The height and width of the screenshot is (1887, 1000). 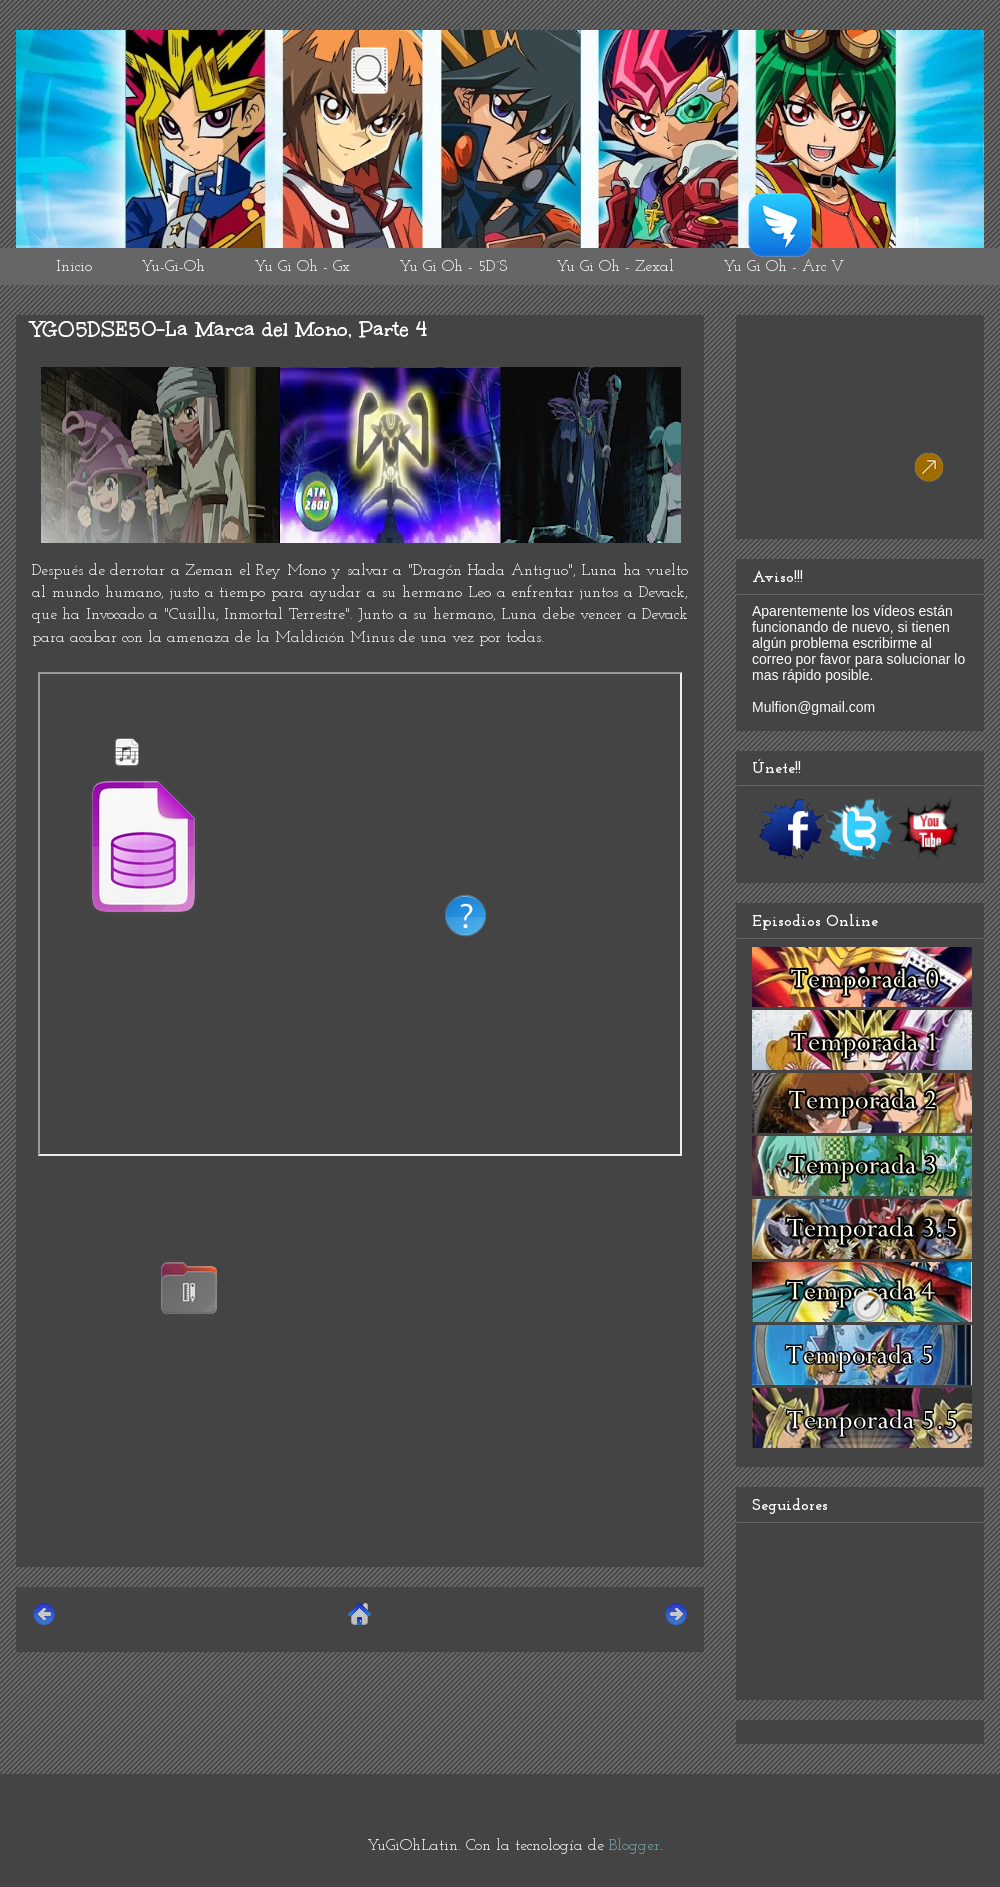 I want to click on open the log viewer application, so click(x=369, y=70).